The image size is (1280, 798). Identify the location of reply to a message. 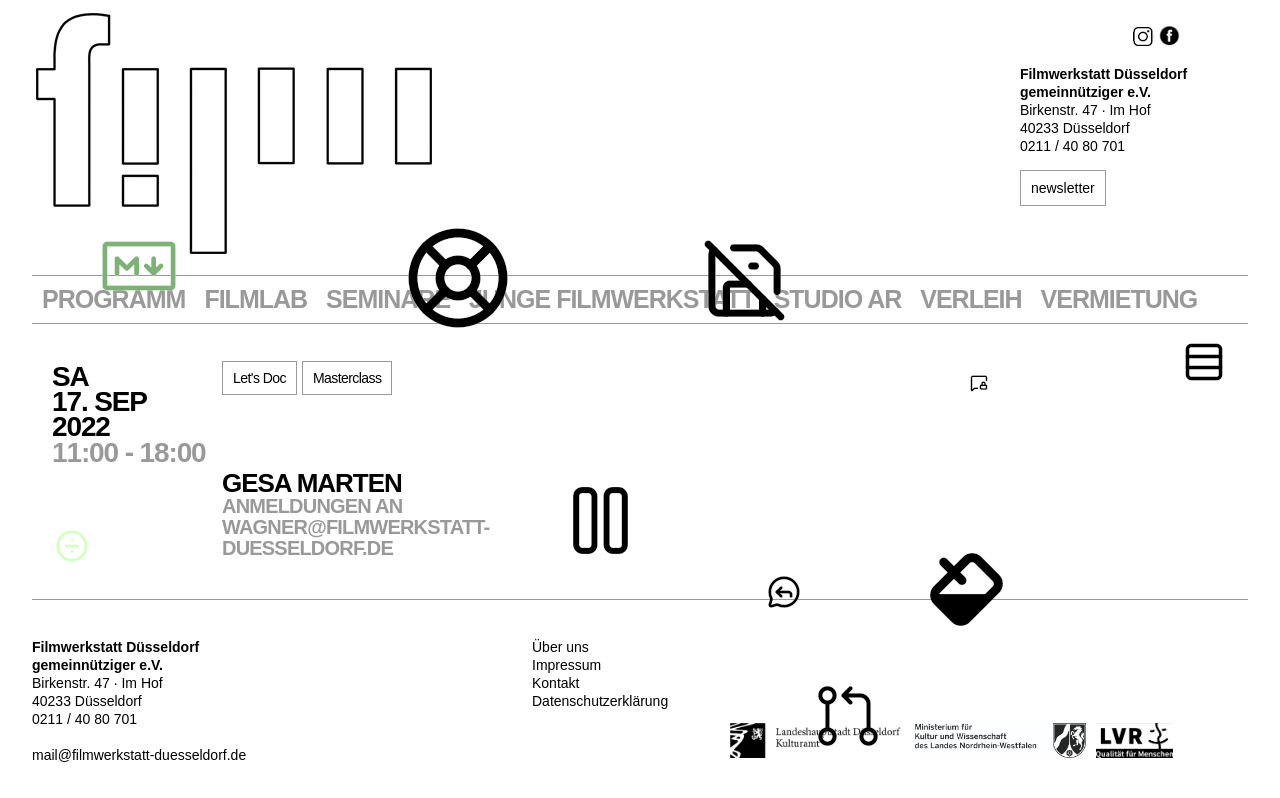
(784, 592).